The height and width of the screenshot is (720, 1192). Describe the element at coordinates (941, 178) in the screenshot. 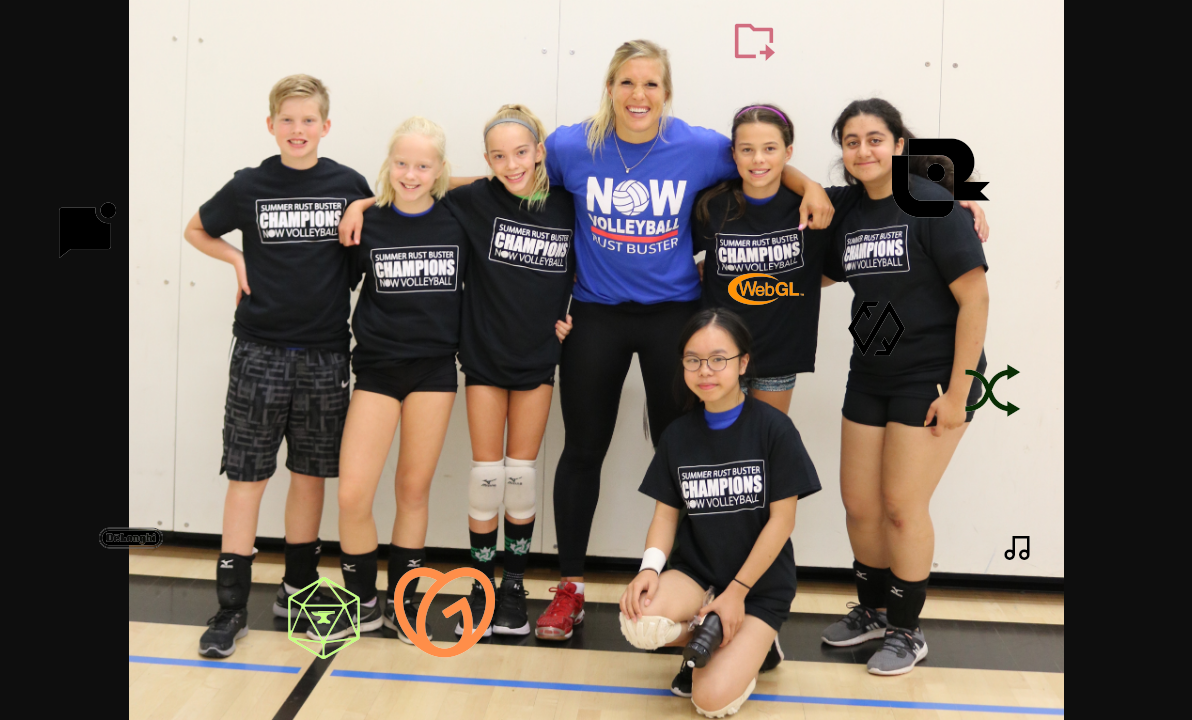

I see `teal app logo` at that location.